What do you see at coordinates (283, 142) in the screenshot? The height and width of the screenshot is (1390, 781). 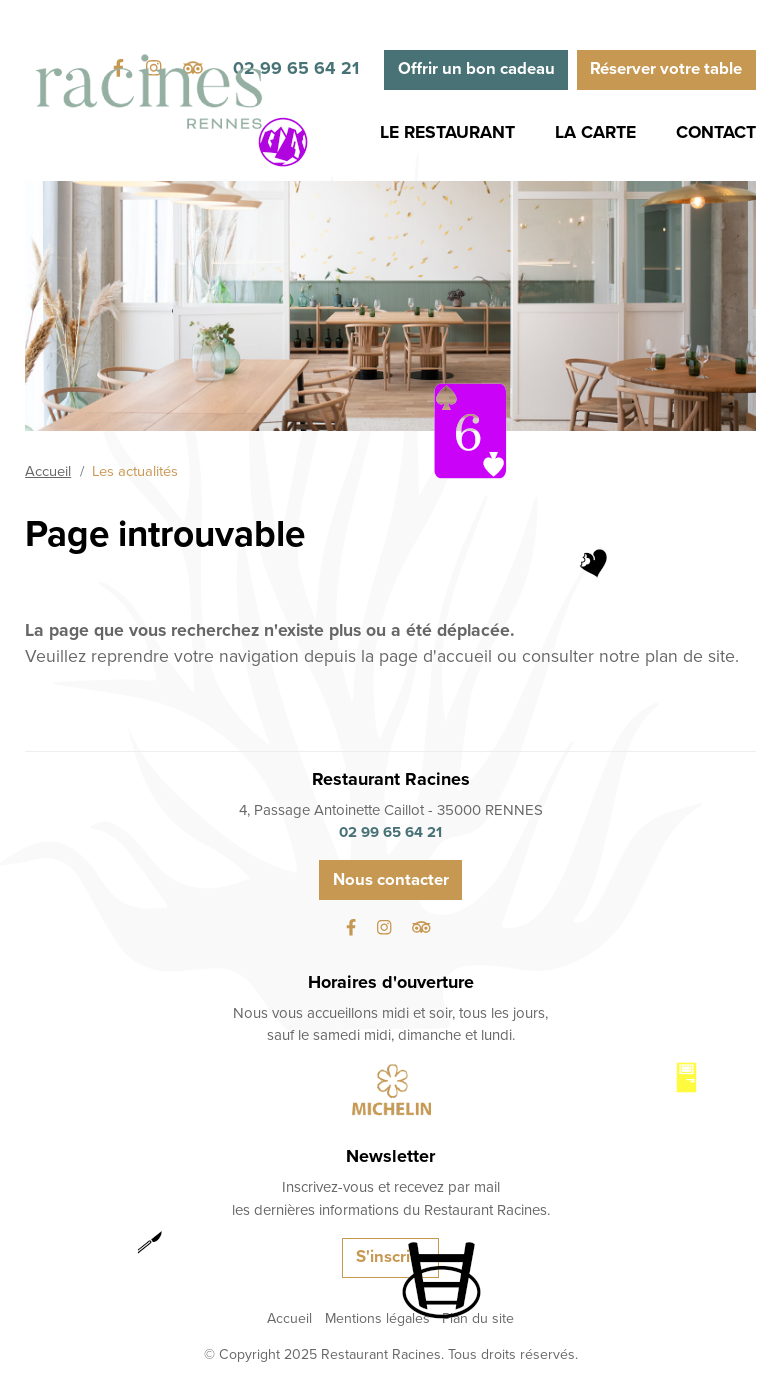 I see `indicates arctic or cold climate game environment` at bounding box center [283, 142].